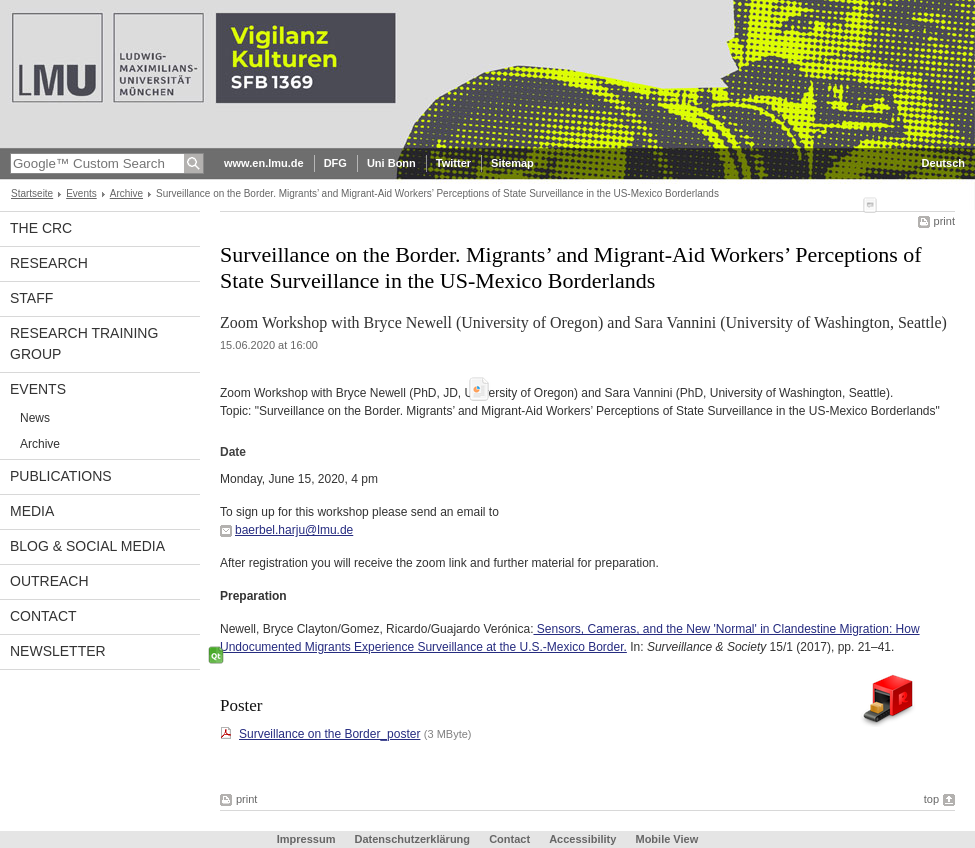  Describe the element at coordinates (479, 389) in the screenshot. I see `open a presentation file` at that location.